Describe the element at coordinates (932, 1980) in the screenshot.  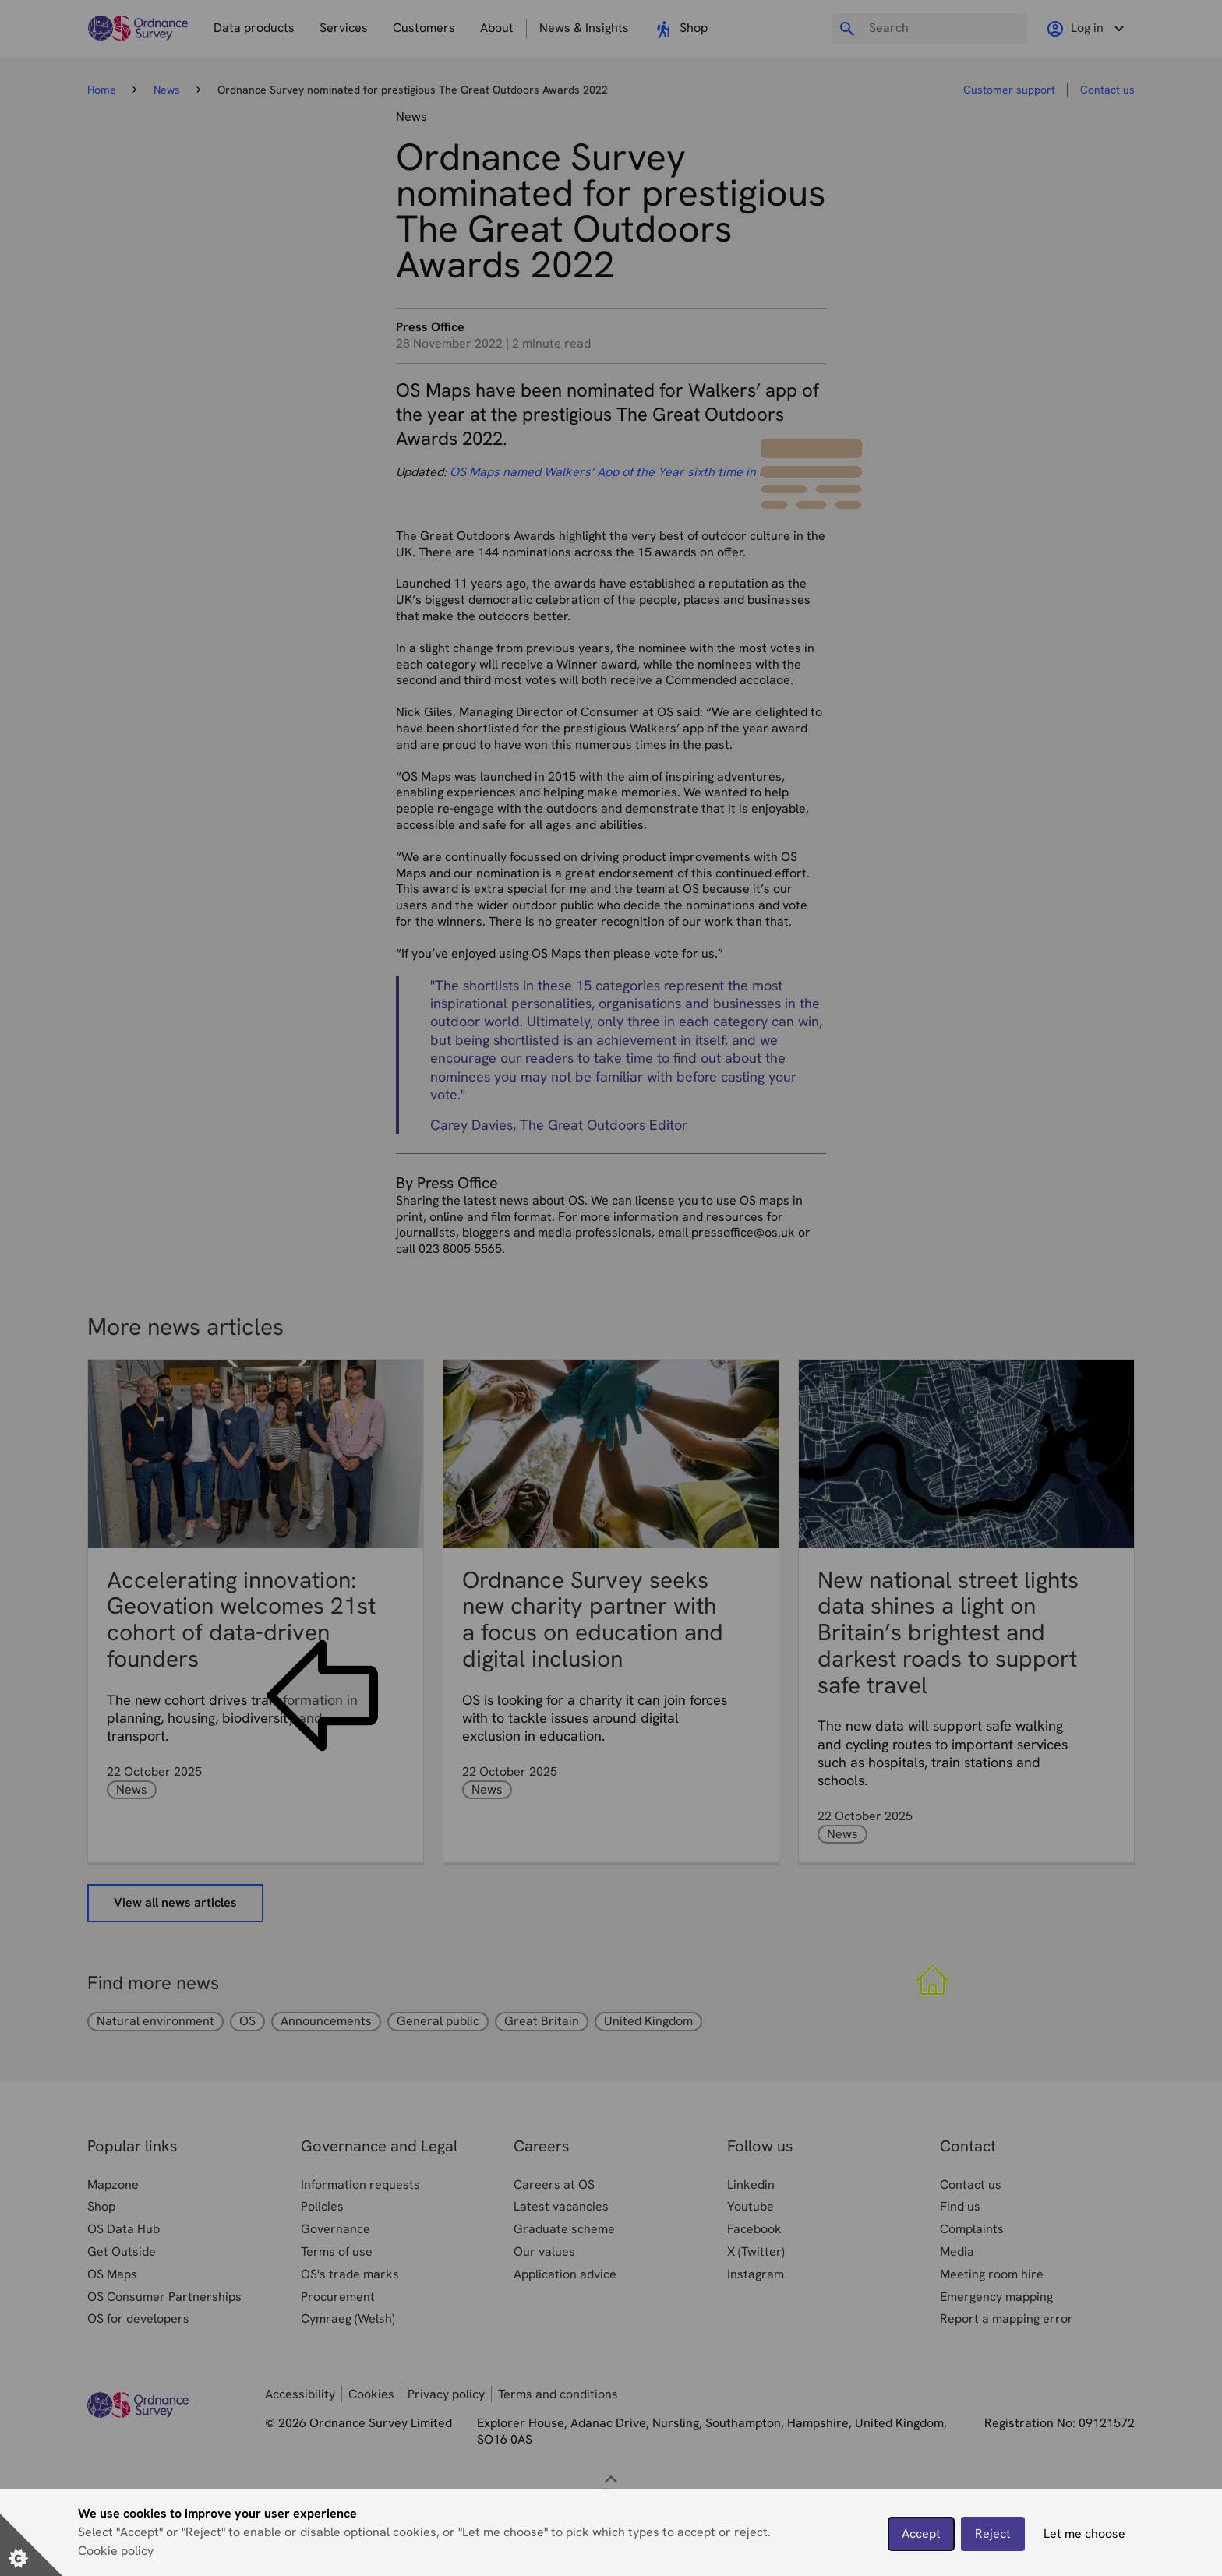
I see `navigate to home screen` at that location.